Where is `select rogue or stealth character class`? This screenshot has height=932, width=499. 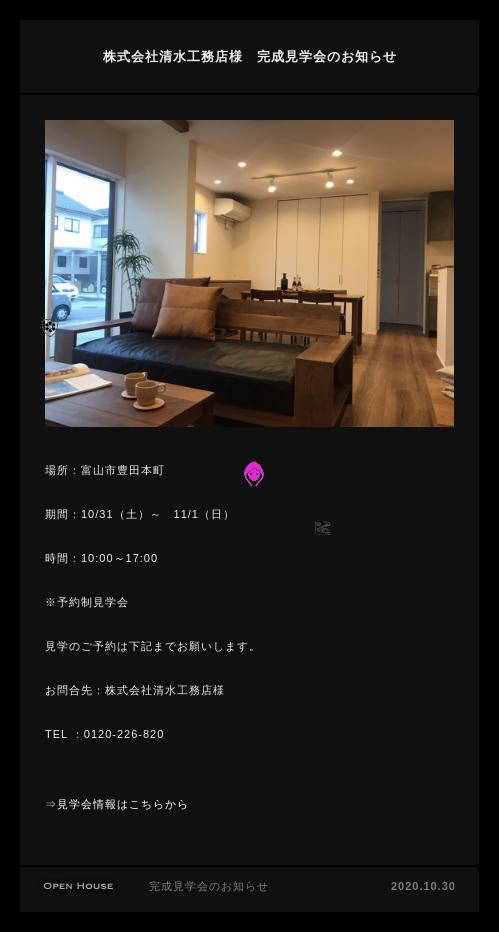
select rogue or stealth character class is located at coordinates (254, 474).